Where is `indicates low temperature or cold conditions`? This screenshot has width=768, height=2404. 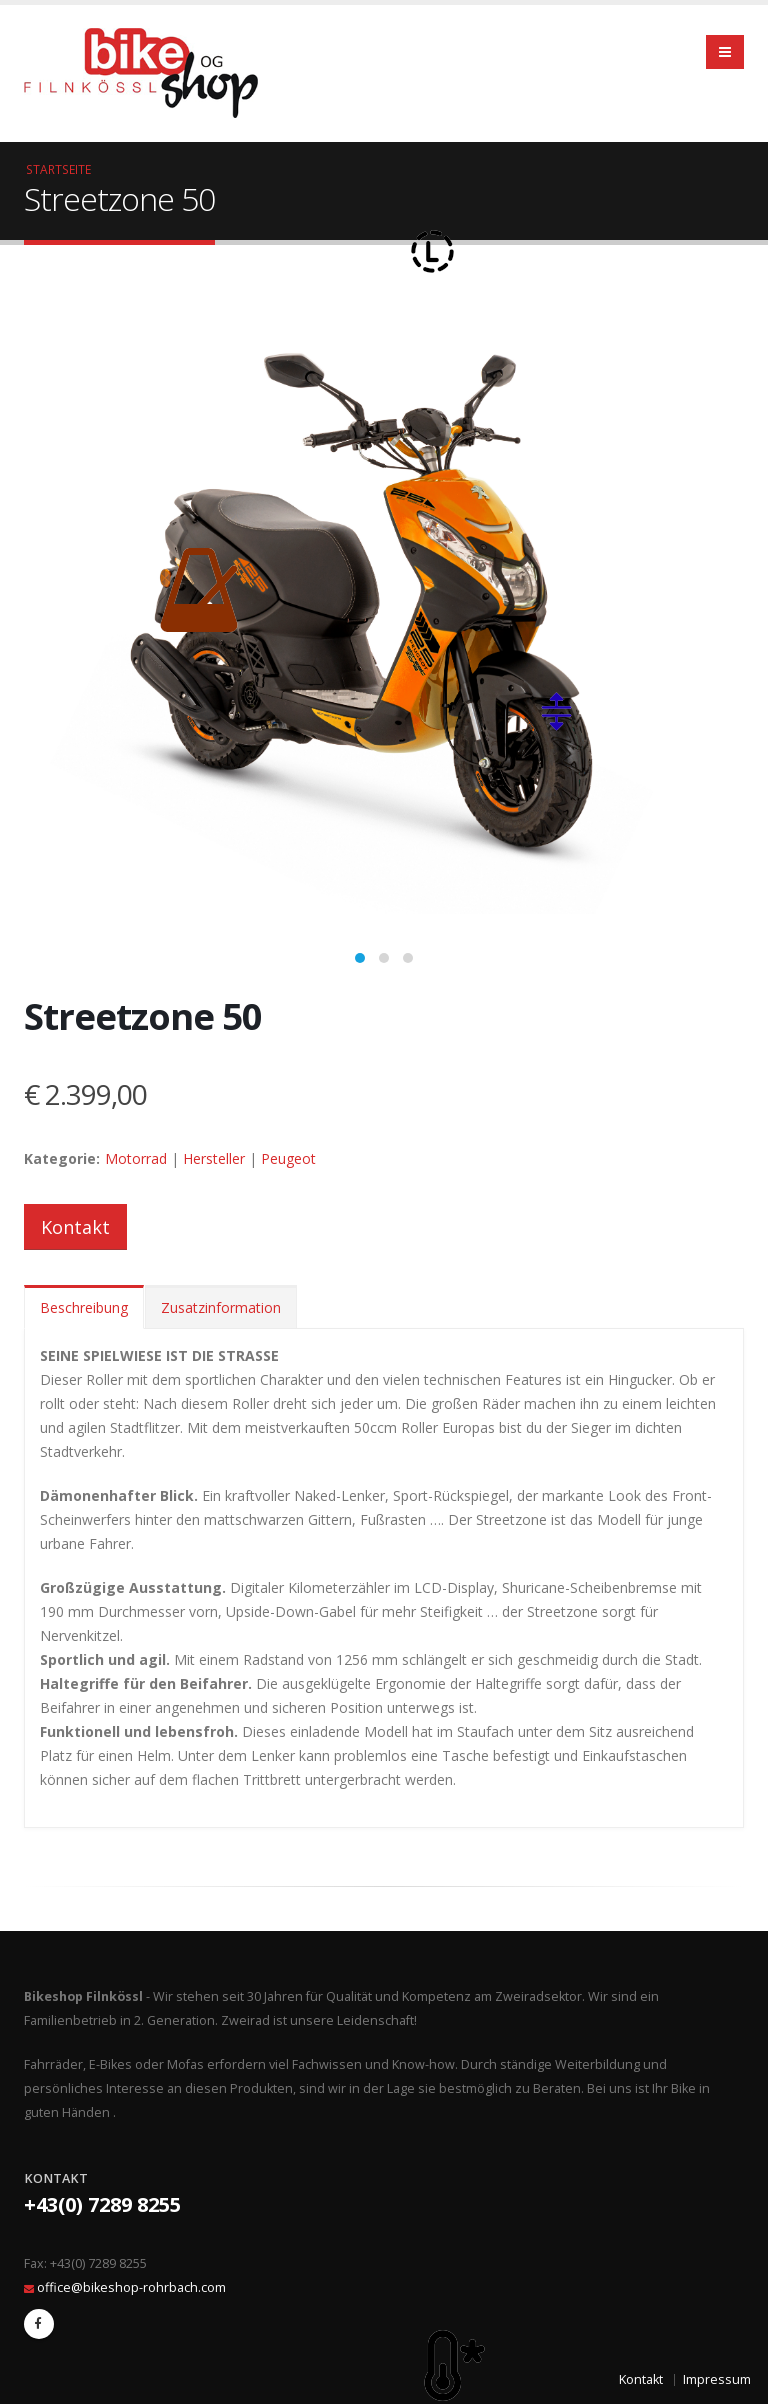
indicates low temperature or cold conditions is located at coordinates (448, 2365).